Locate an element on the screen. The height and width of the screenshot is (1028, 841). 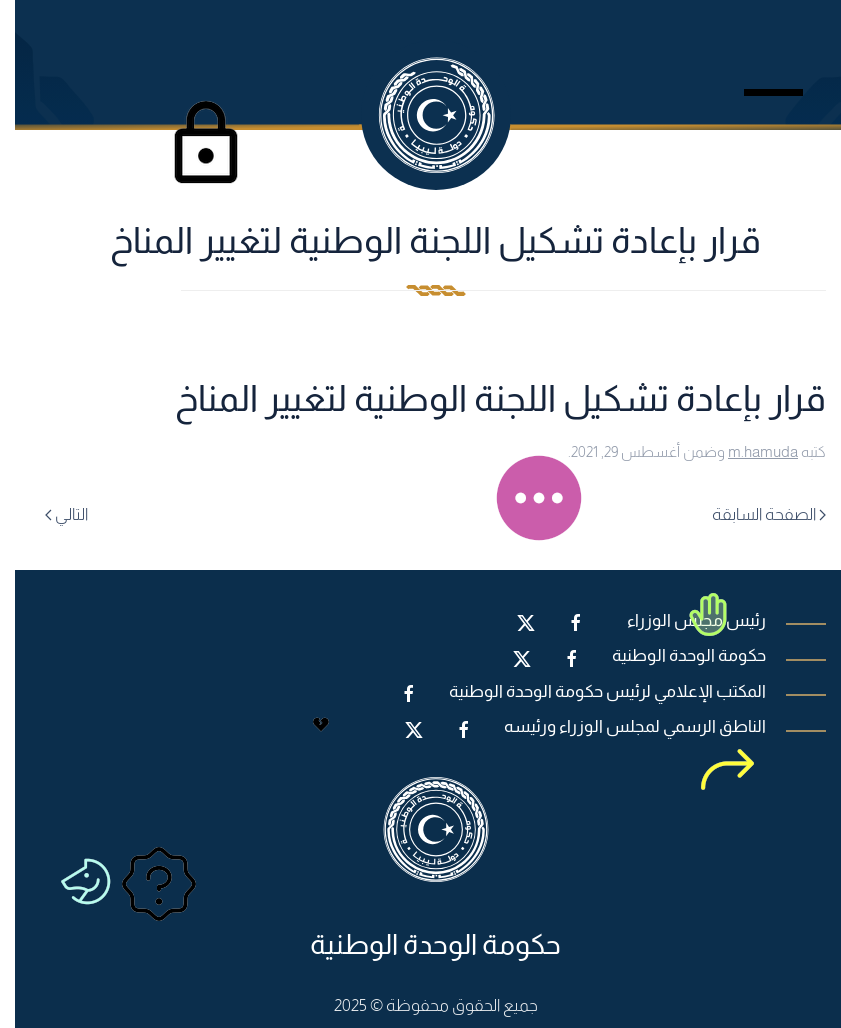
share or forward content is located at coordinates (727, 769).